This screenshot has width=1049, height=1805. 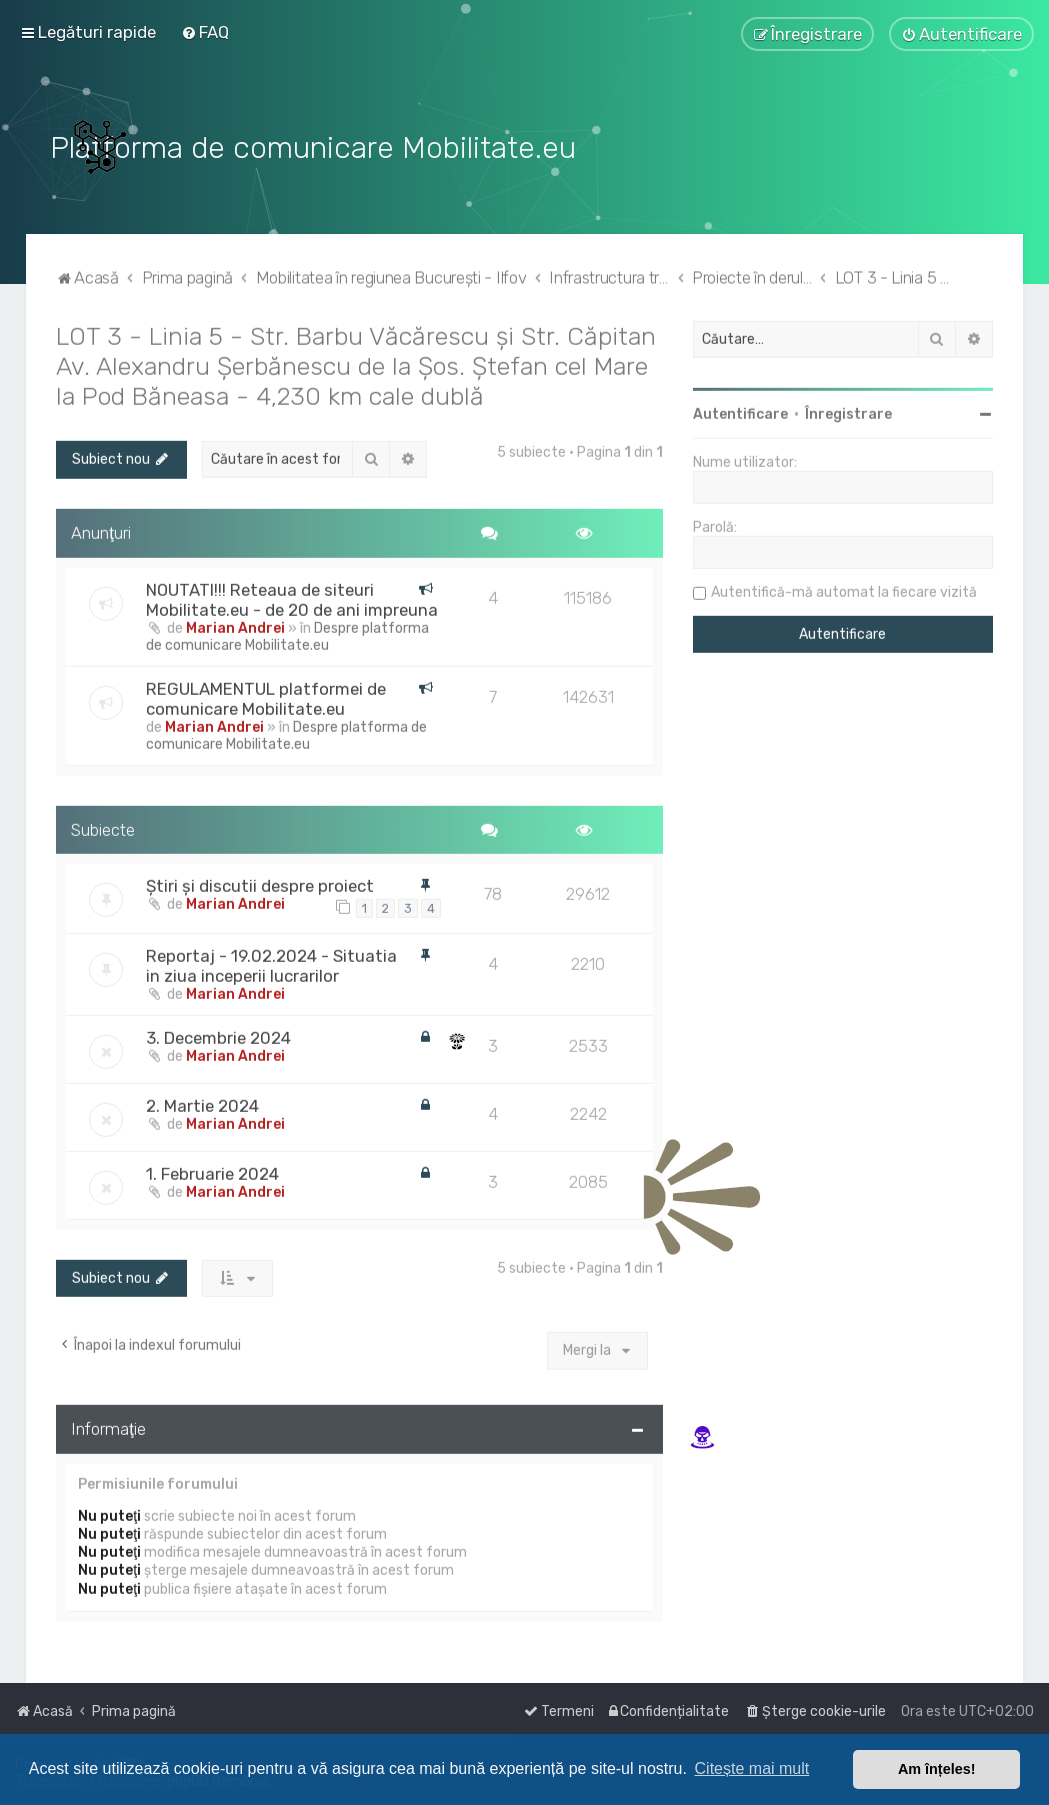 I want to click on indicates a splash effect or impact animation, so click(x=702, y=1197).